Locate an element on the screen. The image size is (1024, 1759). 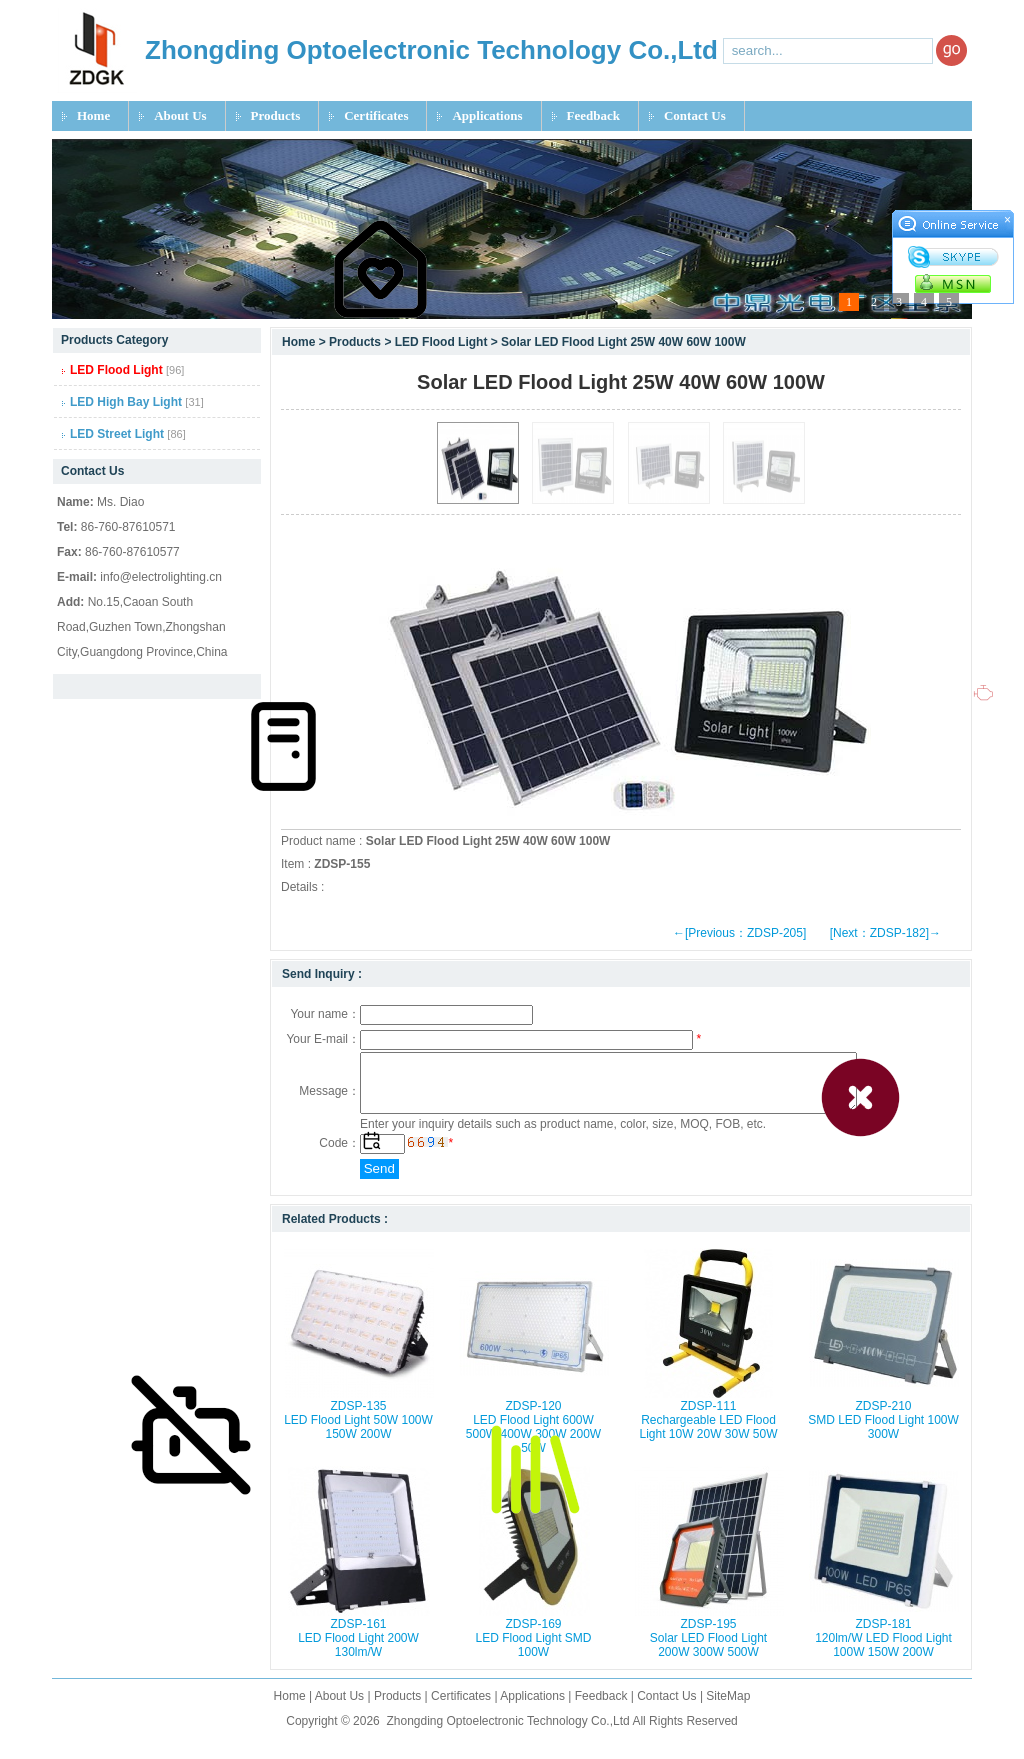
search for events or dates in calendar is located at coordinates (371, 1140).